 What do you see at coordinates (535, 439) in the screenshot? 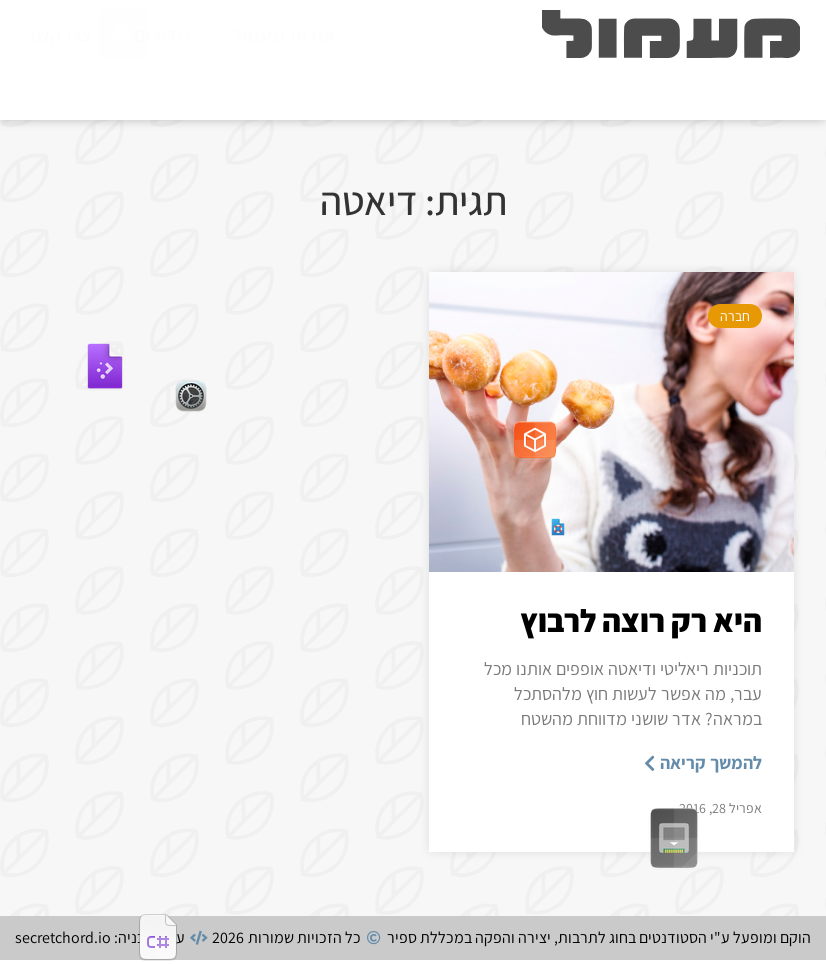
I see `open a 3D model file` at bounding box center [535, 439].